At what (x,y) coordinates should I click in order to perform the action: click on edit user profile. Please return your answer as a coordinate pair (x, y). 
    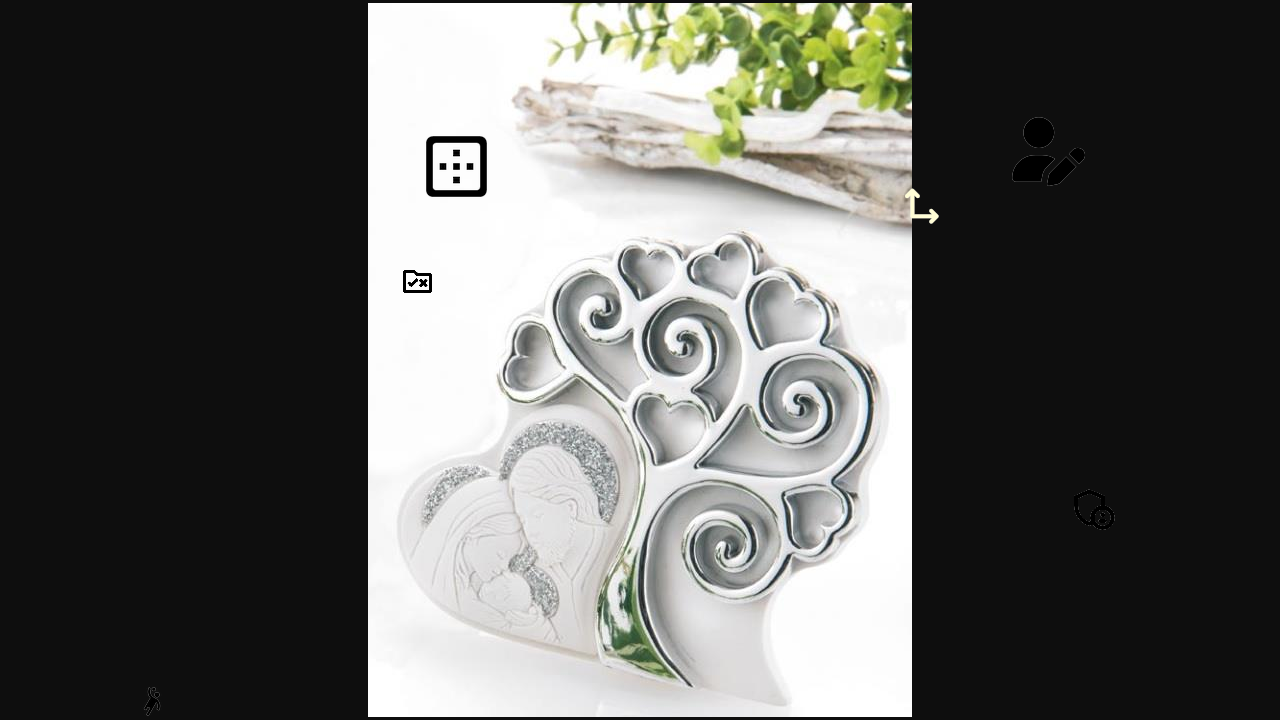
    Looking at the image, I should click on (1047, 149).